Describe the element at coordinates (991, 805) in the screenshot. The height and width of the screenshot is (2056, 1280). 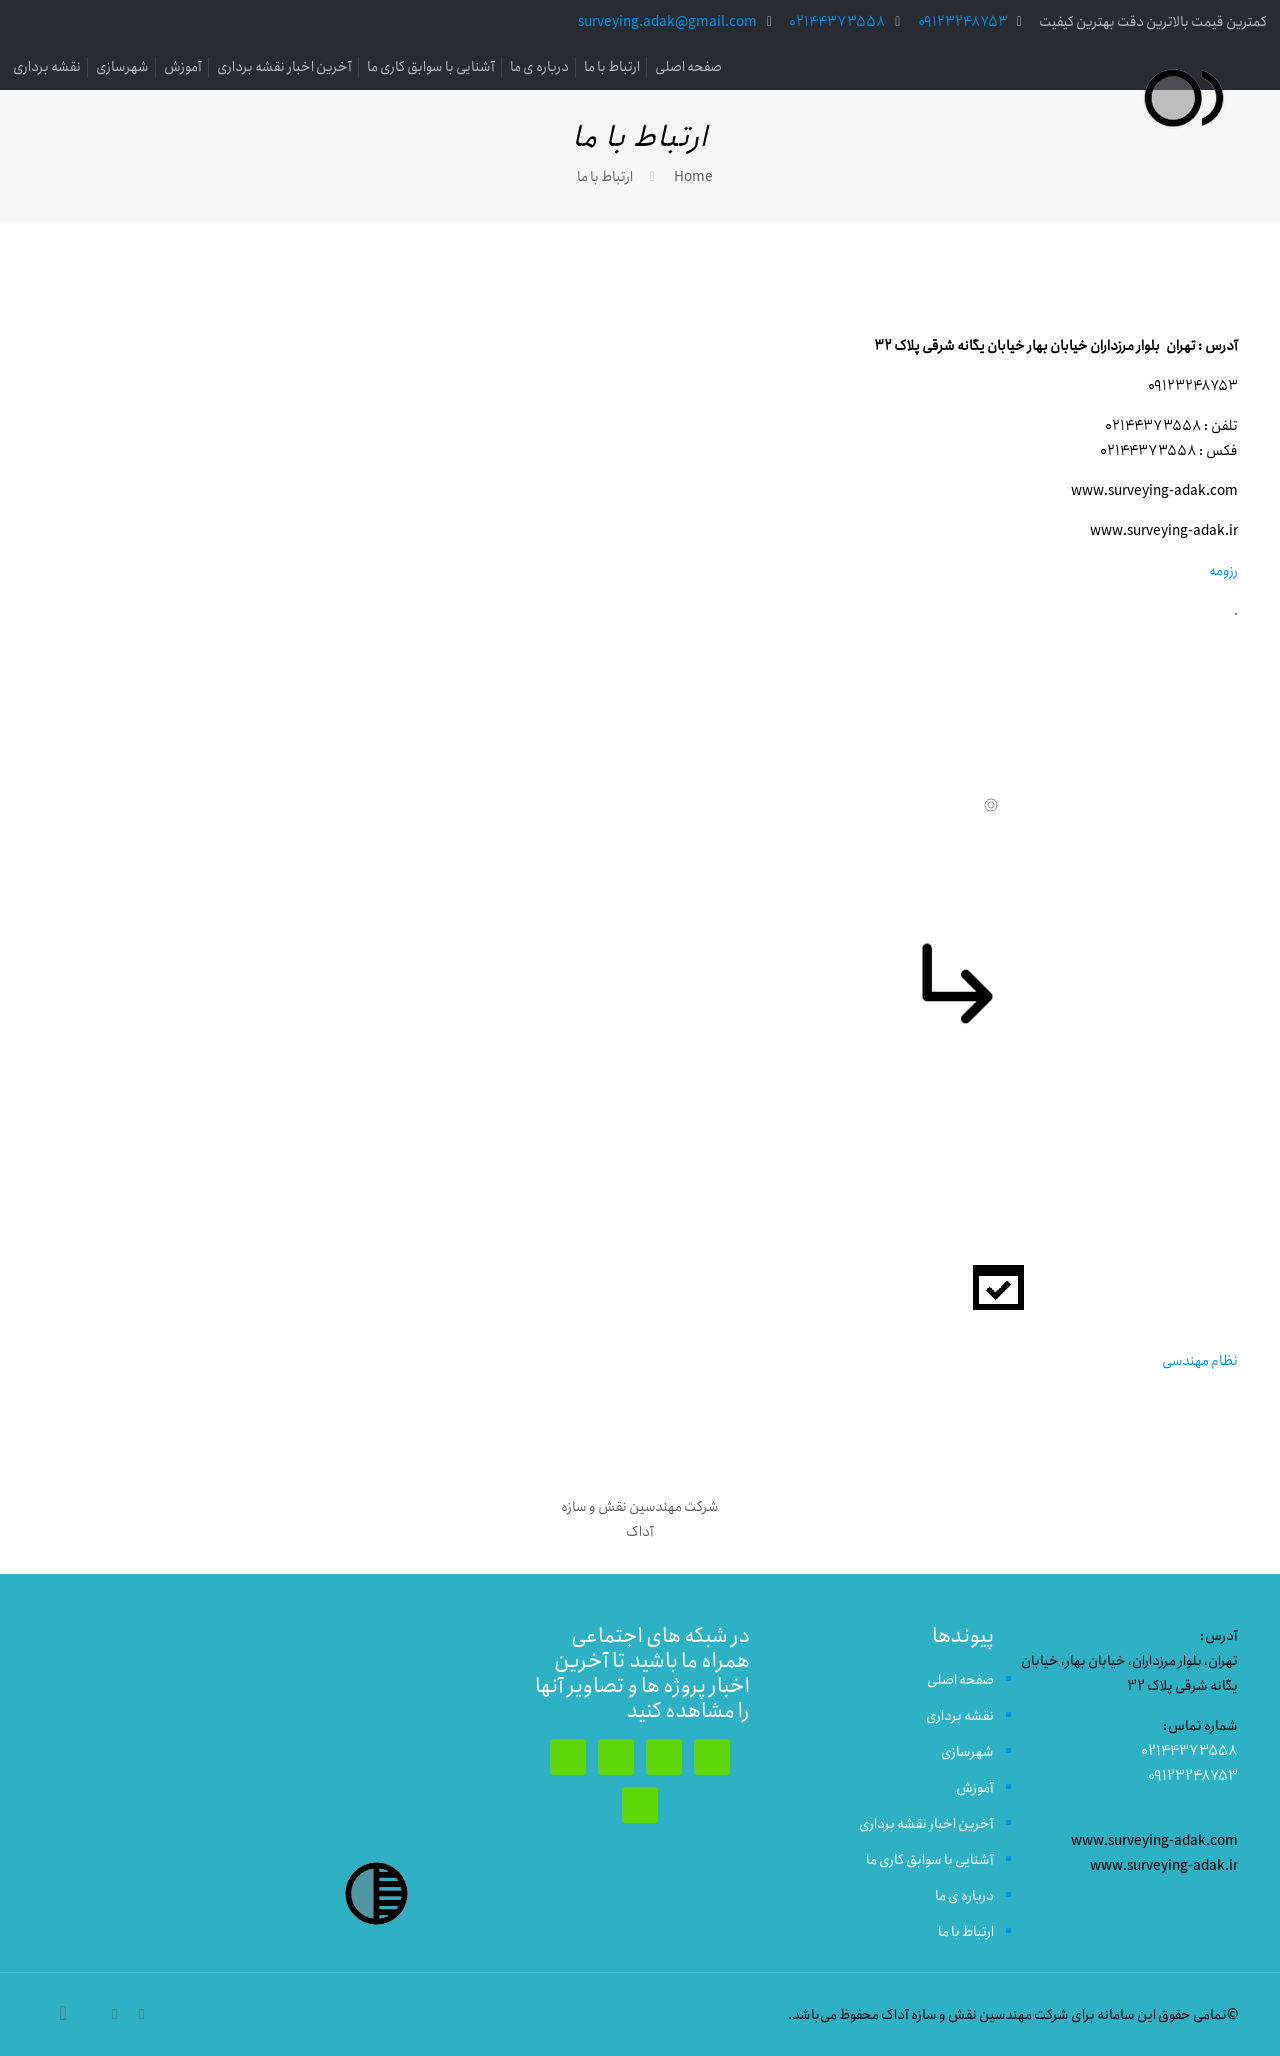
I see `unselected radio button option` at that location.